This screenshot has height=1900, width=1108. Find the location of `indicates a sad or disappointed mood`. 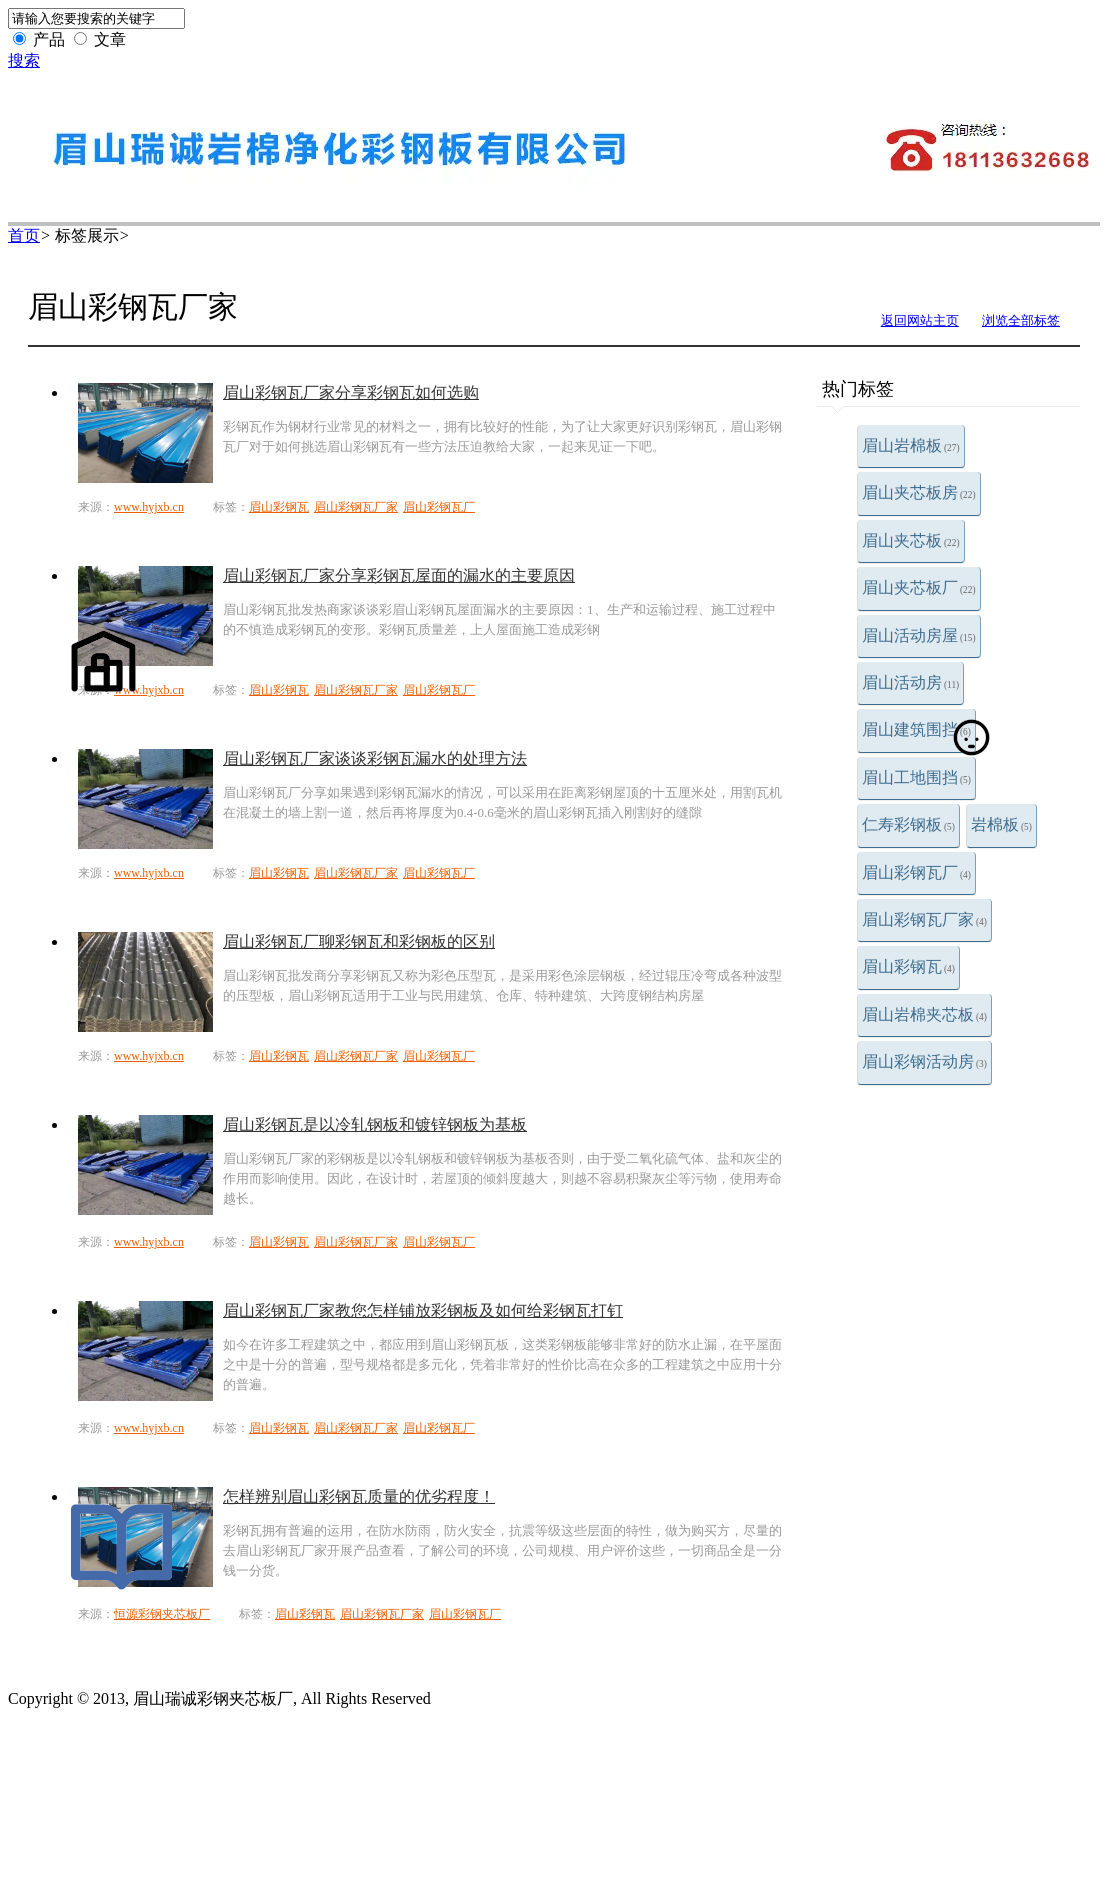

indicates a sad or disappointed mood is located at coordinates (971, 737).